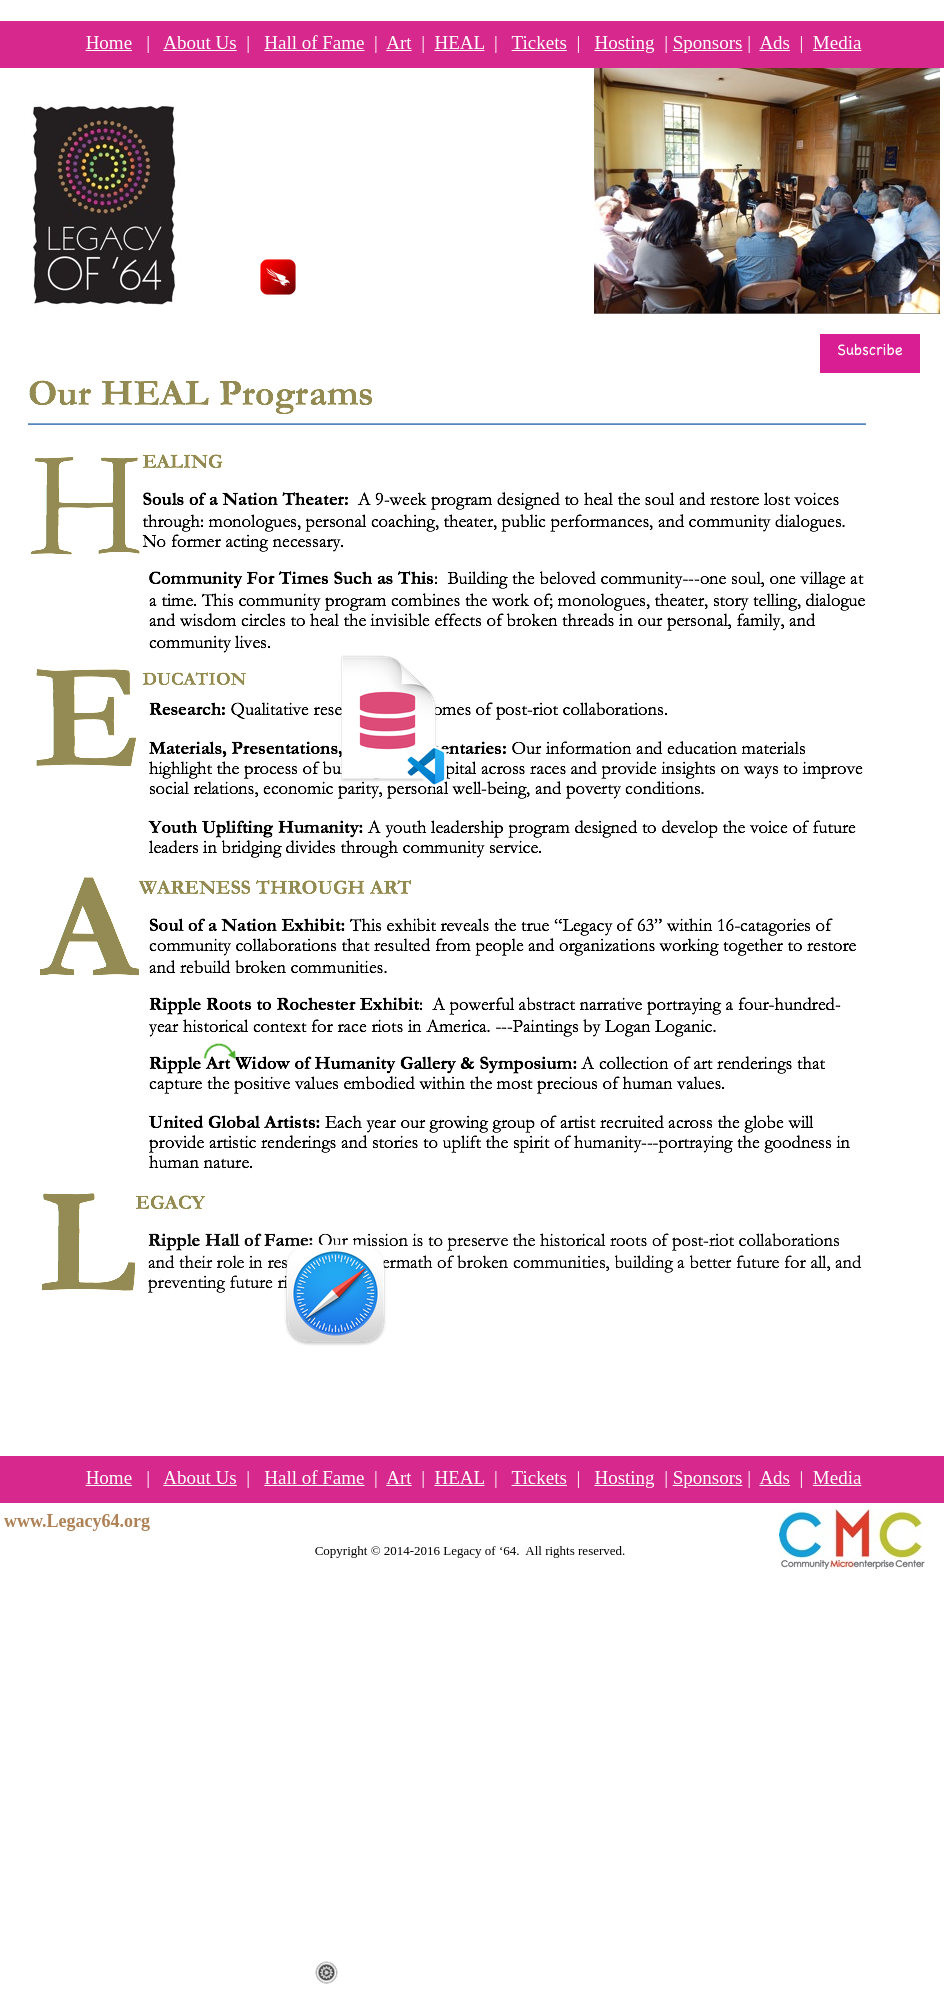 The width and height of the screenshot is (944, 2009). What do you see at coordinates (388, 720) in the screenshot?
I see `open sql database file in Visual Studio Code` at bounding box center [388, 720].